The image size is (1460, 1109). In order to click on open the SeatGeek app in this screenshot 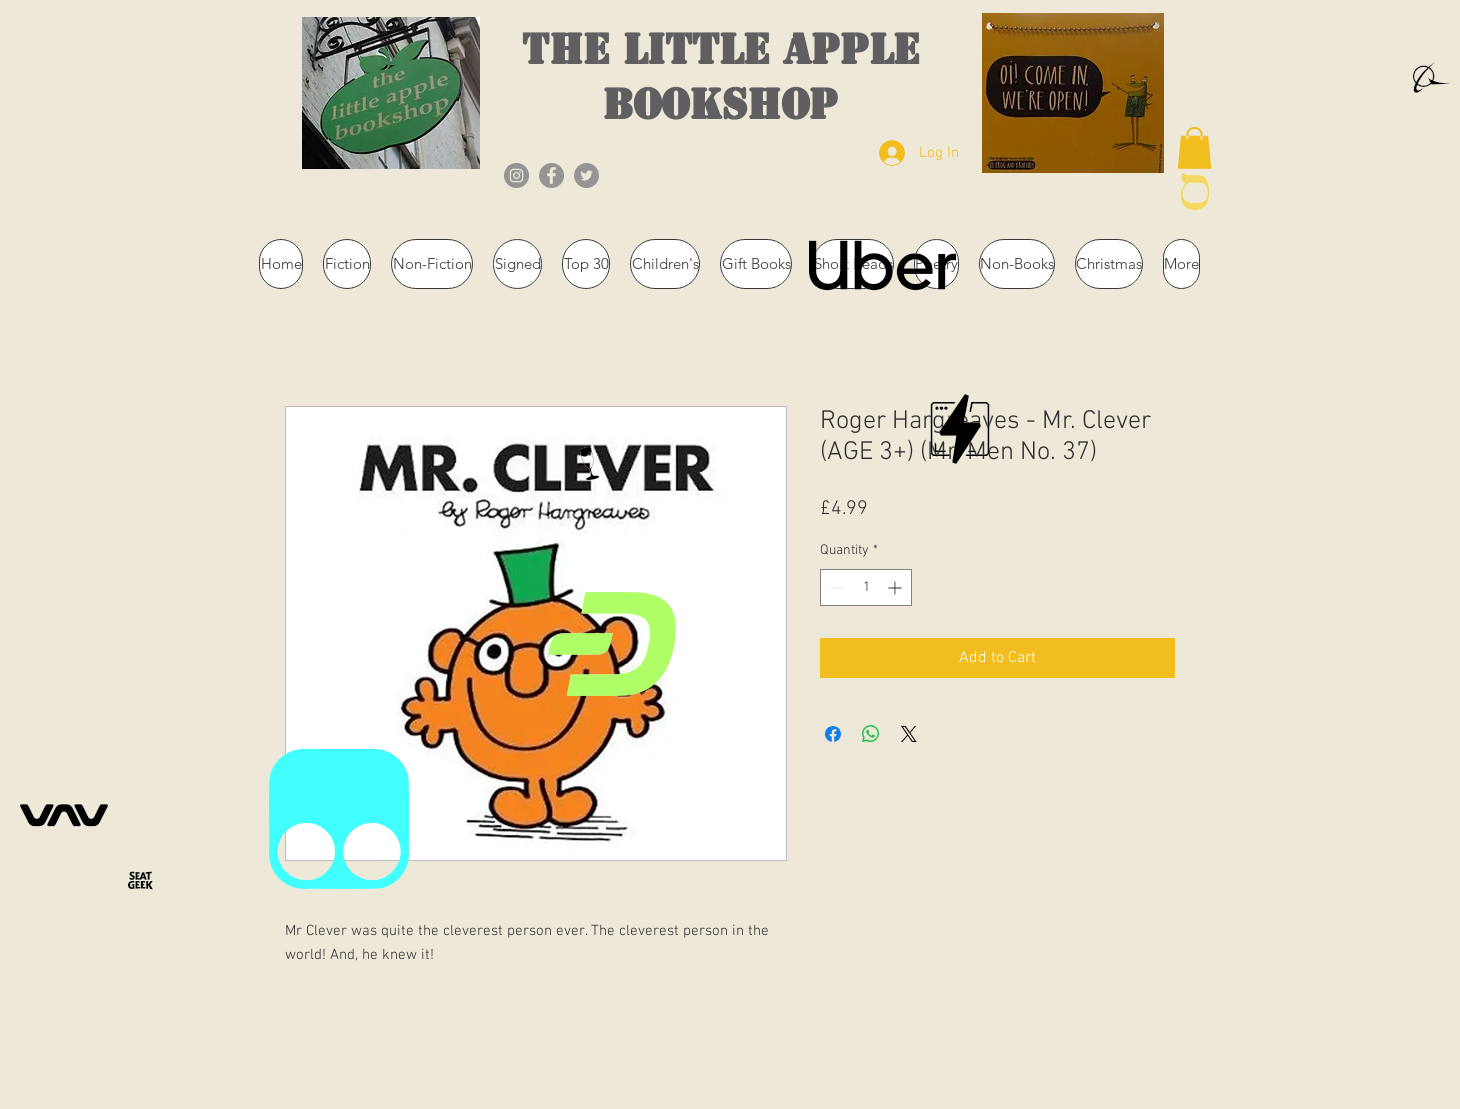, I will do `click(140, 880)`.